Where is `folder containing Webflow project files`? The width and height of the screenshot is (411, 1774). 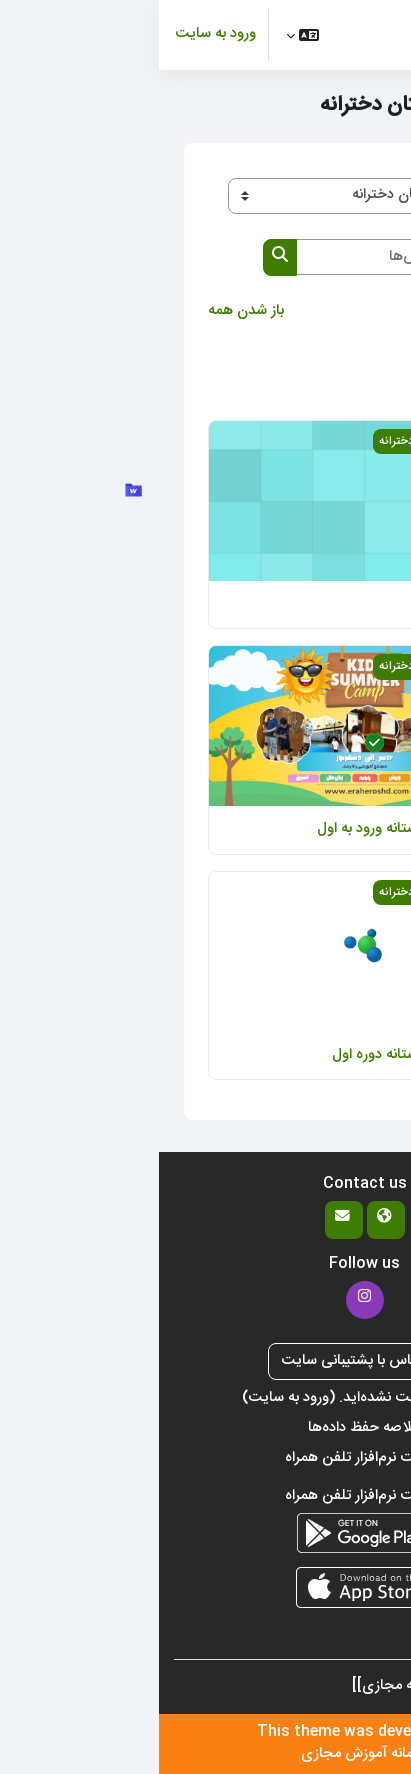
folder containing Webflow project files is located at coordinates (133, 490).